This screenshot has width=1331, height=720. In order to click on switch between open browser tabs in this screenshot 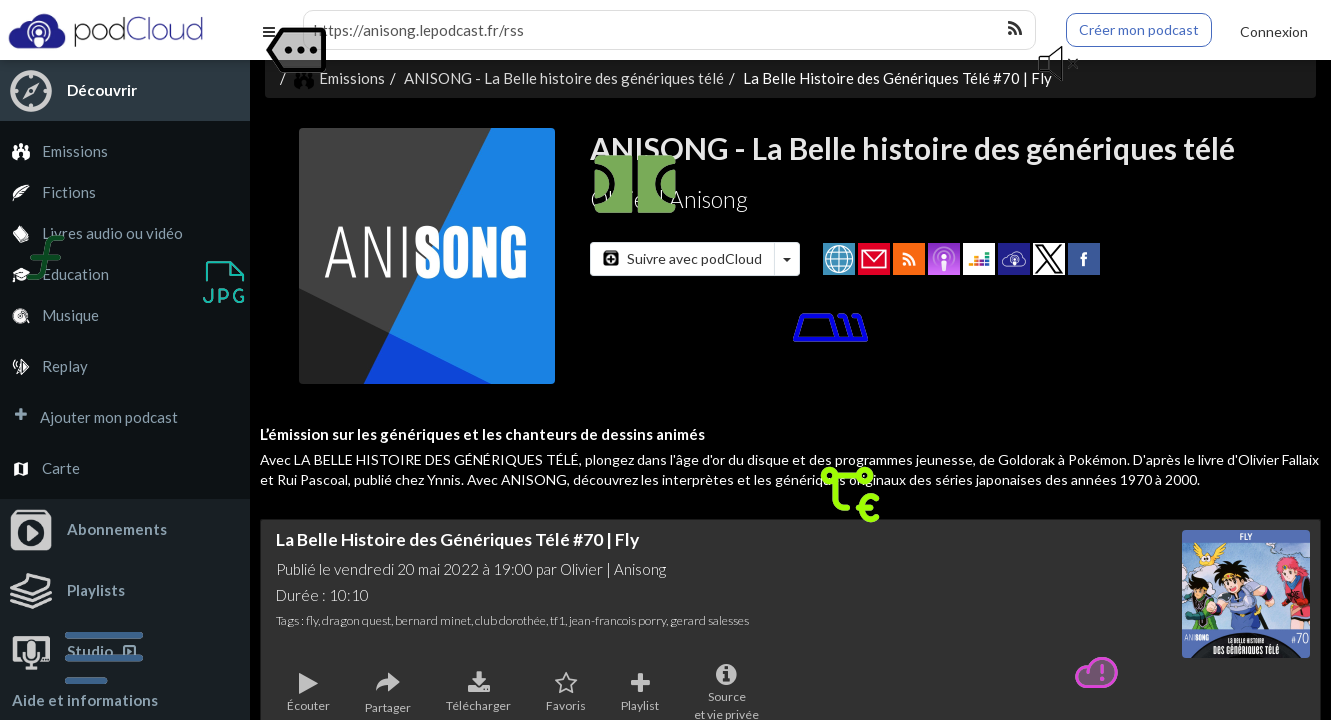, I will do `click(830, 327)`.